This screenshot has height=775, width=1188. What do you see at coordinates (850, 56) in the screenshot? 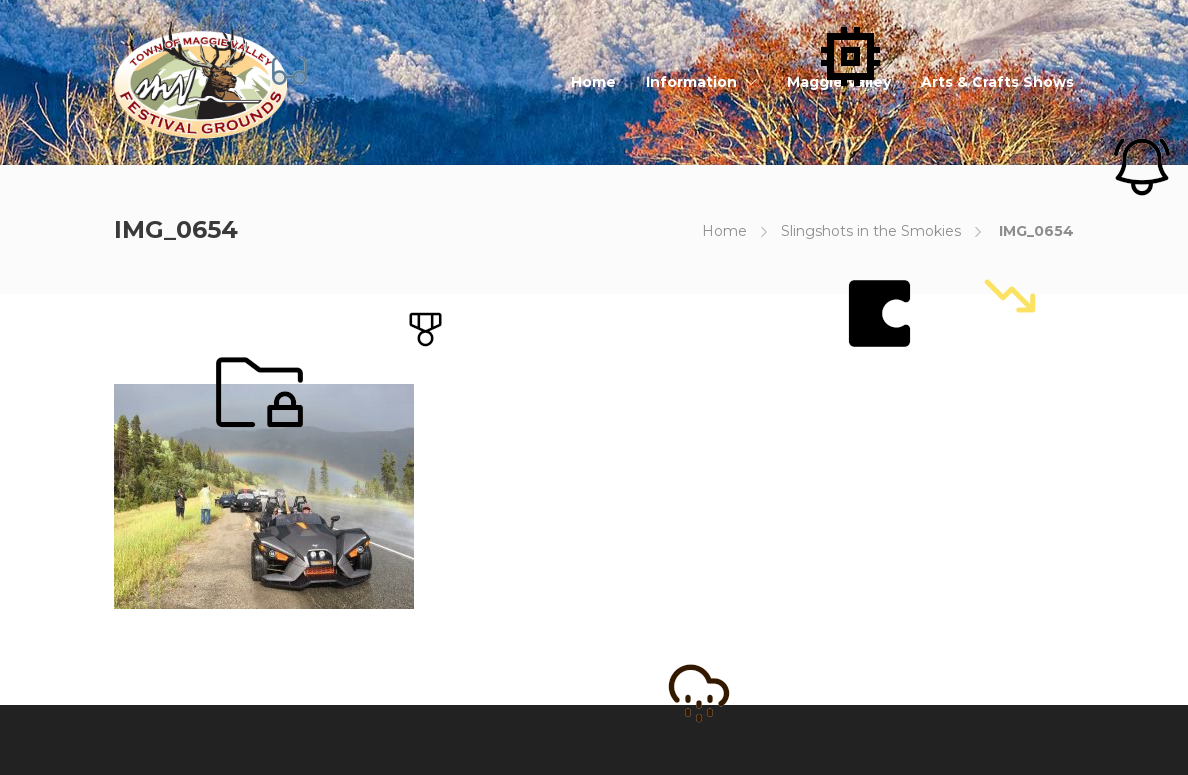
I see `view device memory or RAM usage` at bounding box center [850, 56].